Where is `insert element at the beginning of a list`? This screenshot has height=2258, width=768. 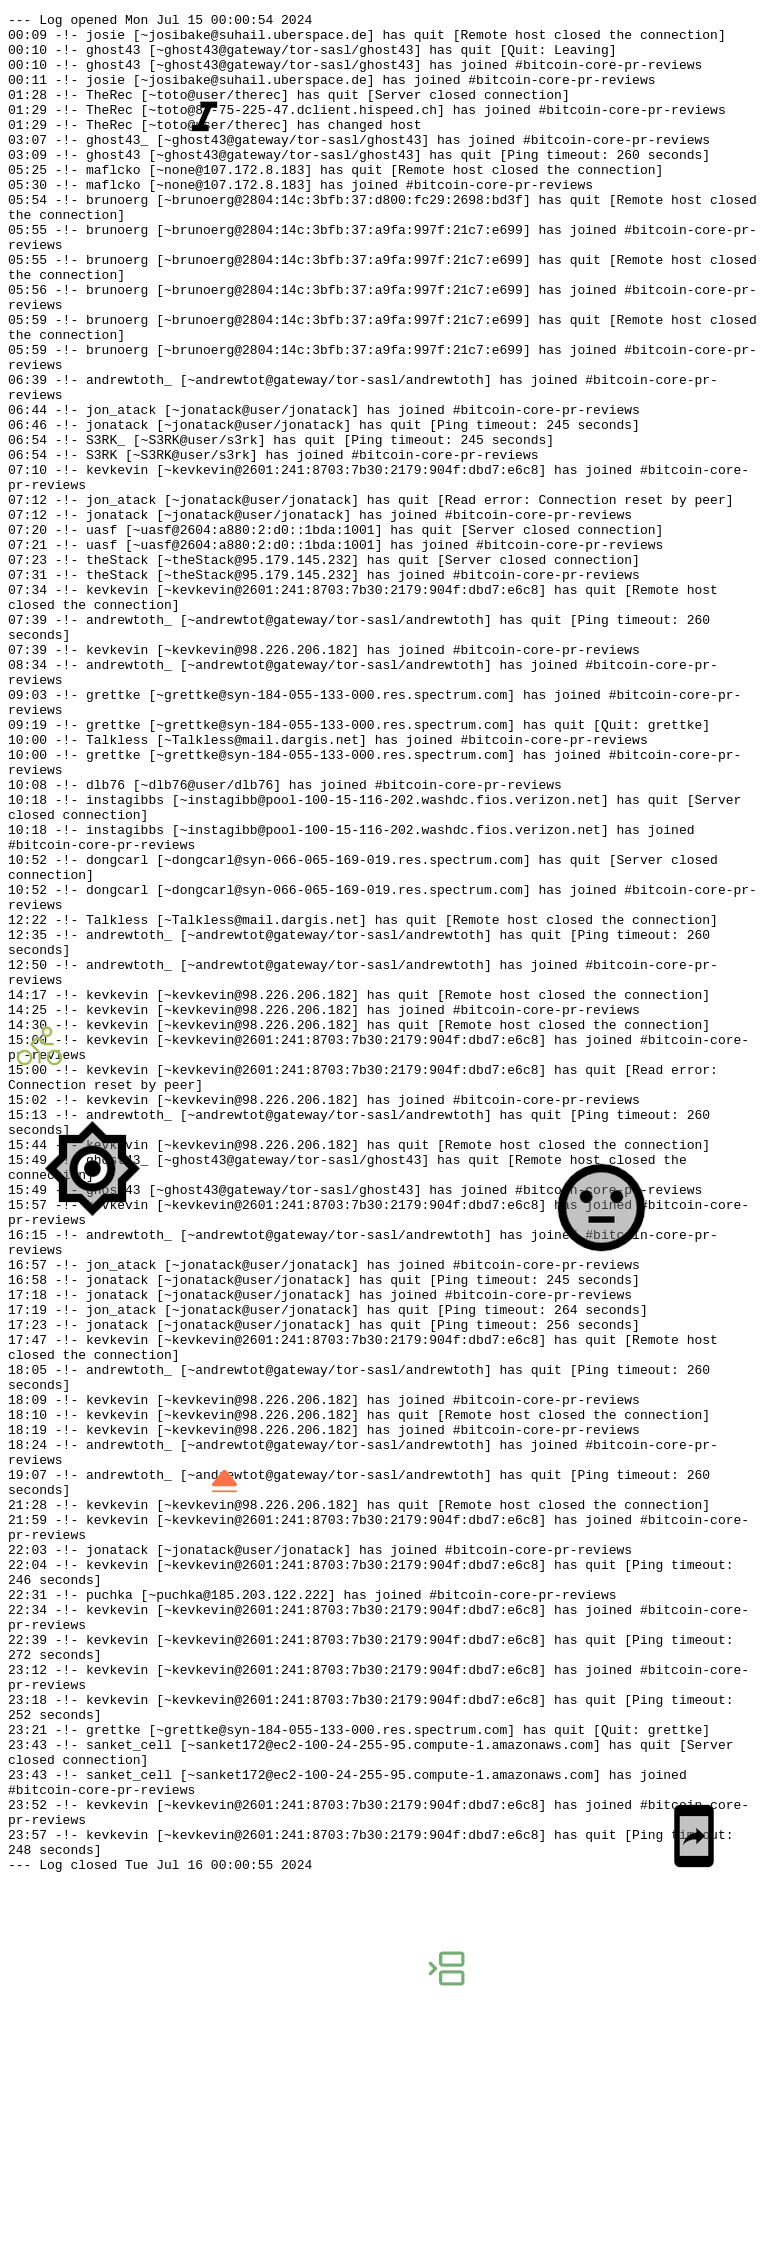 insert element at the beginning of a list is located at coordinates (447, 1968).